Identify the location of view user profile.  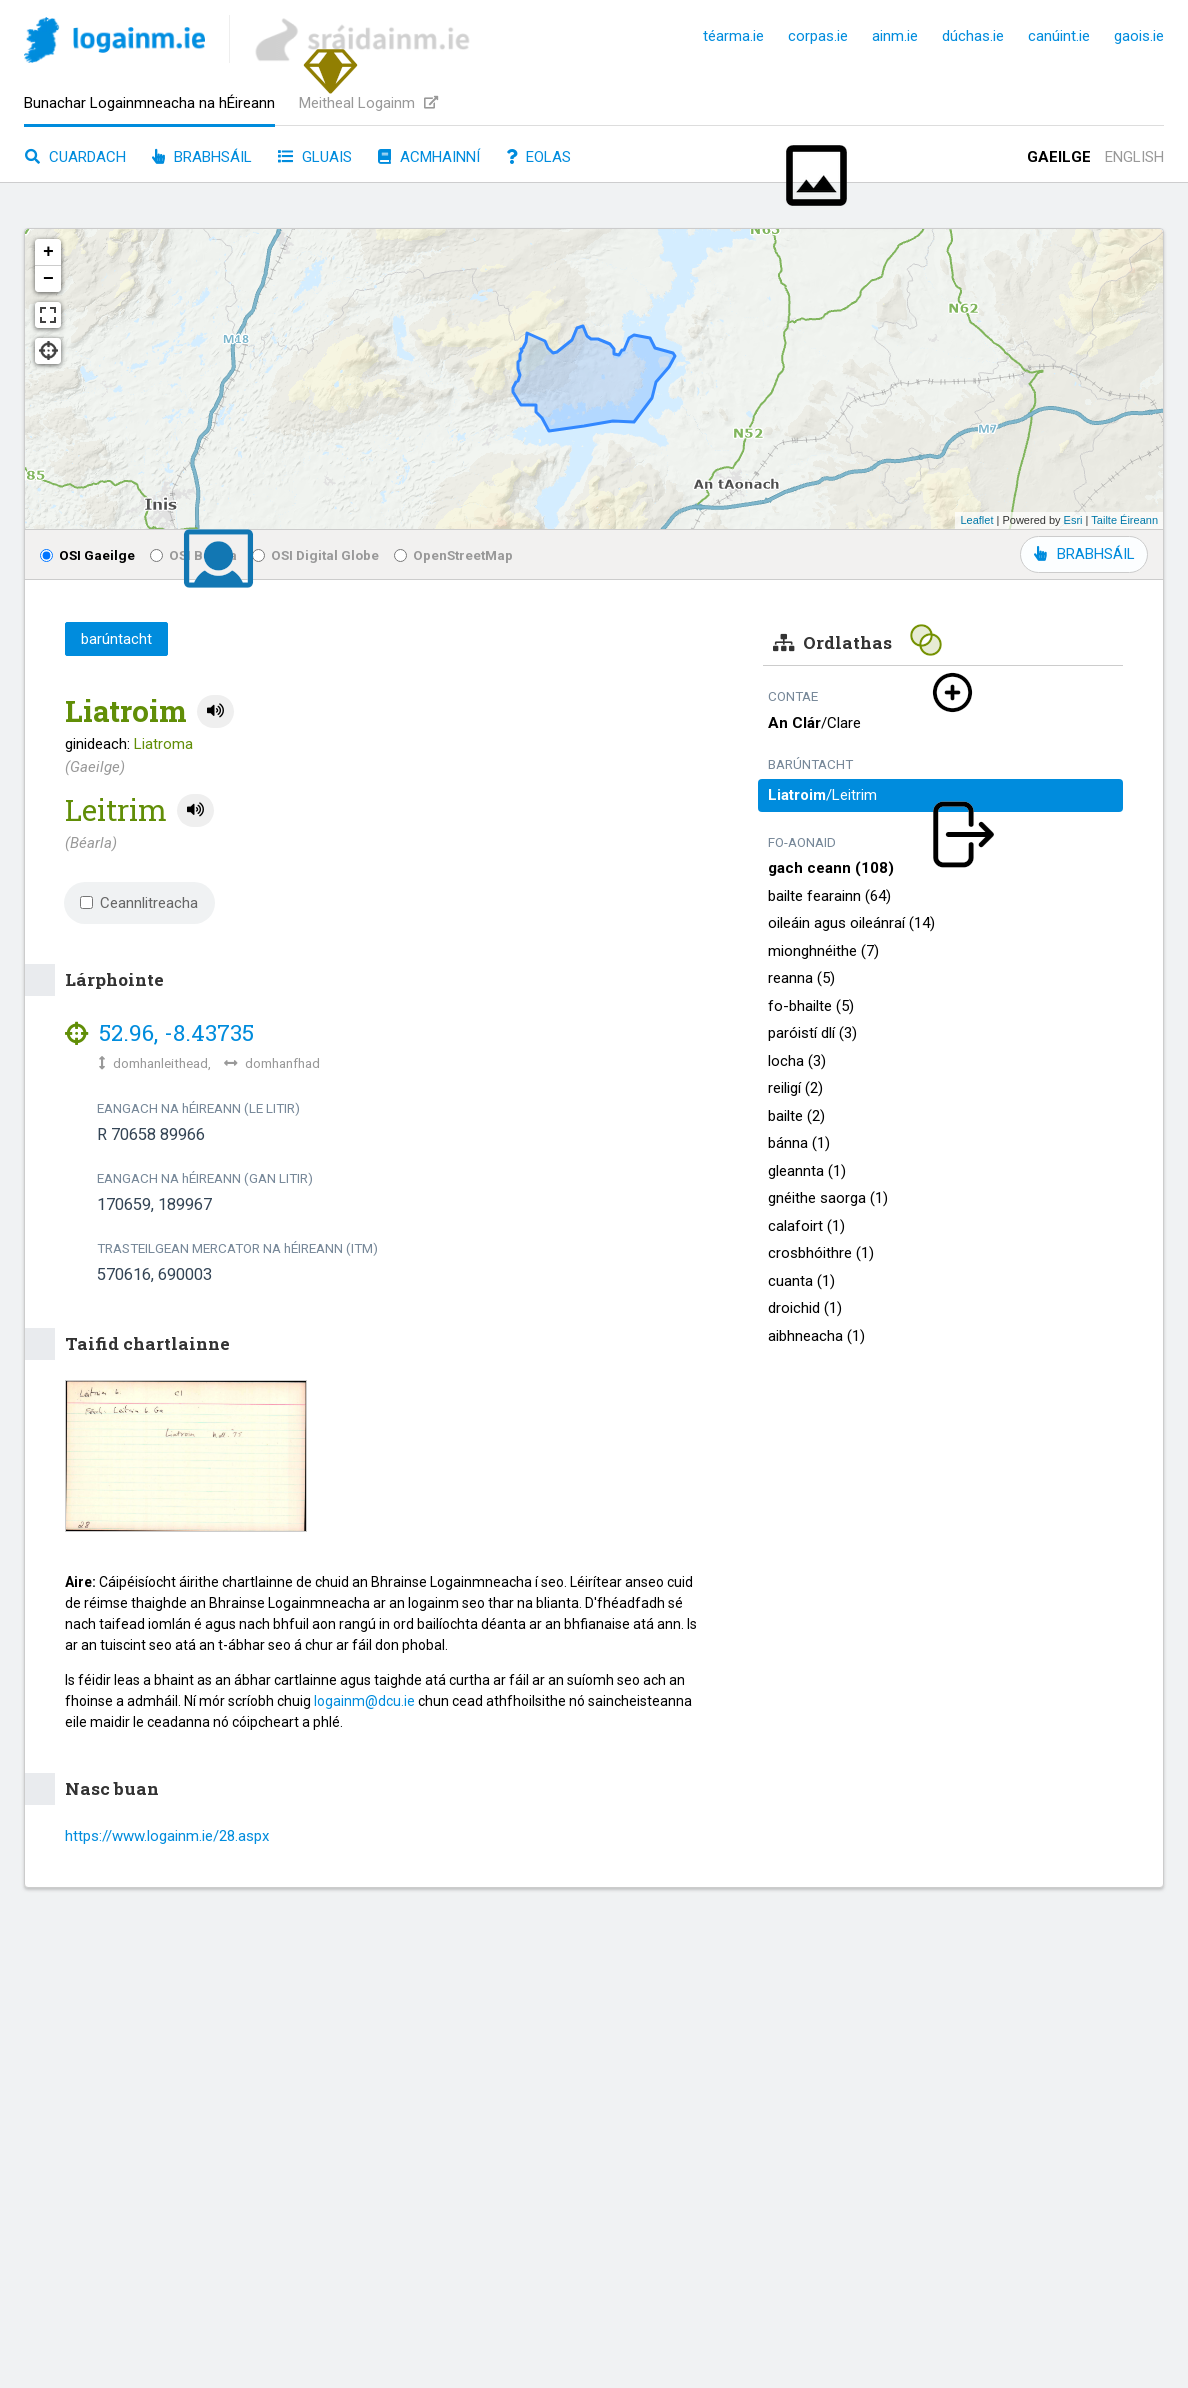
(218, 558).